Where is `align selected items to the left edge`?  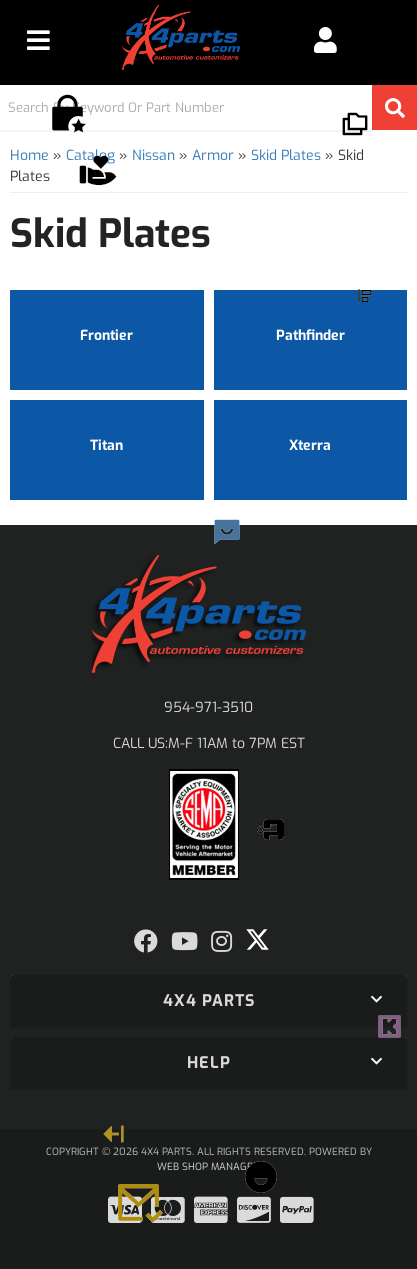
align selected items to the left edge is located at coordinates (365, 296).